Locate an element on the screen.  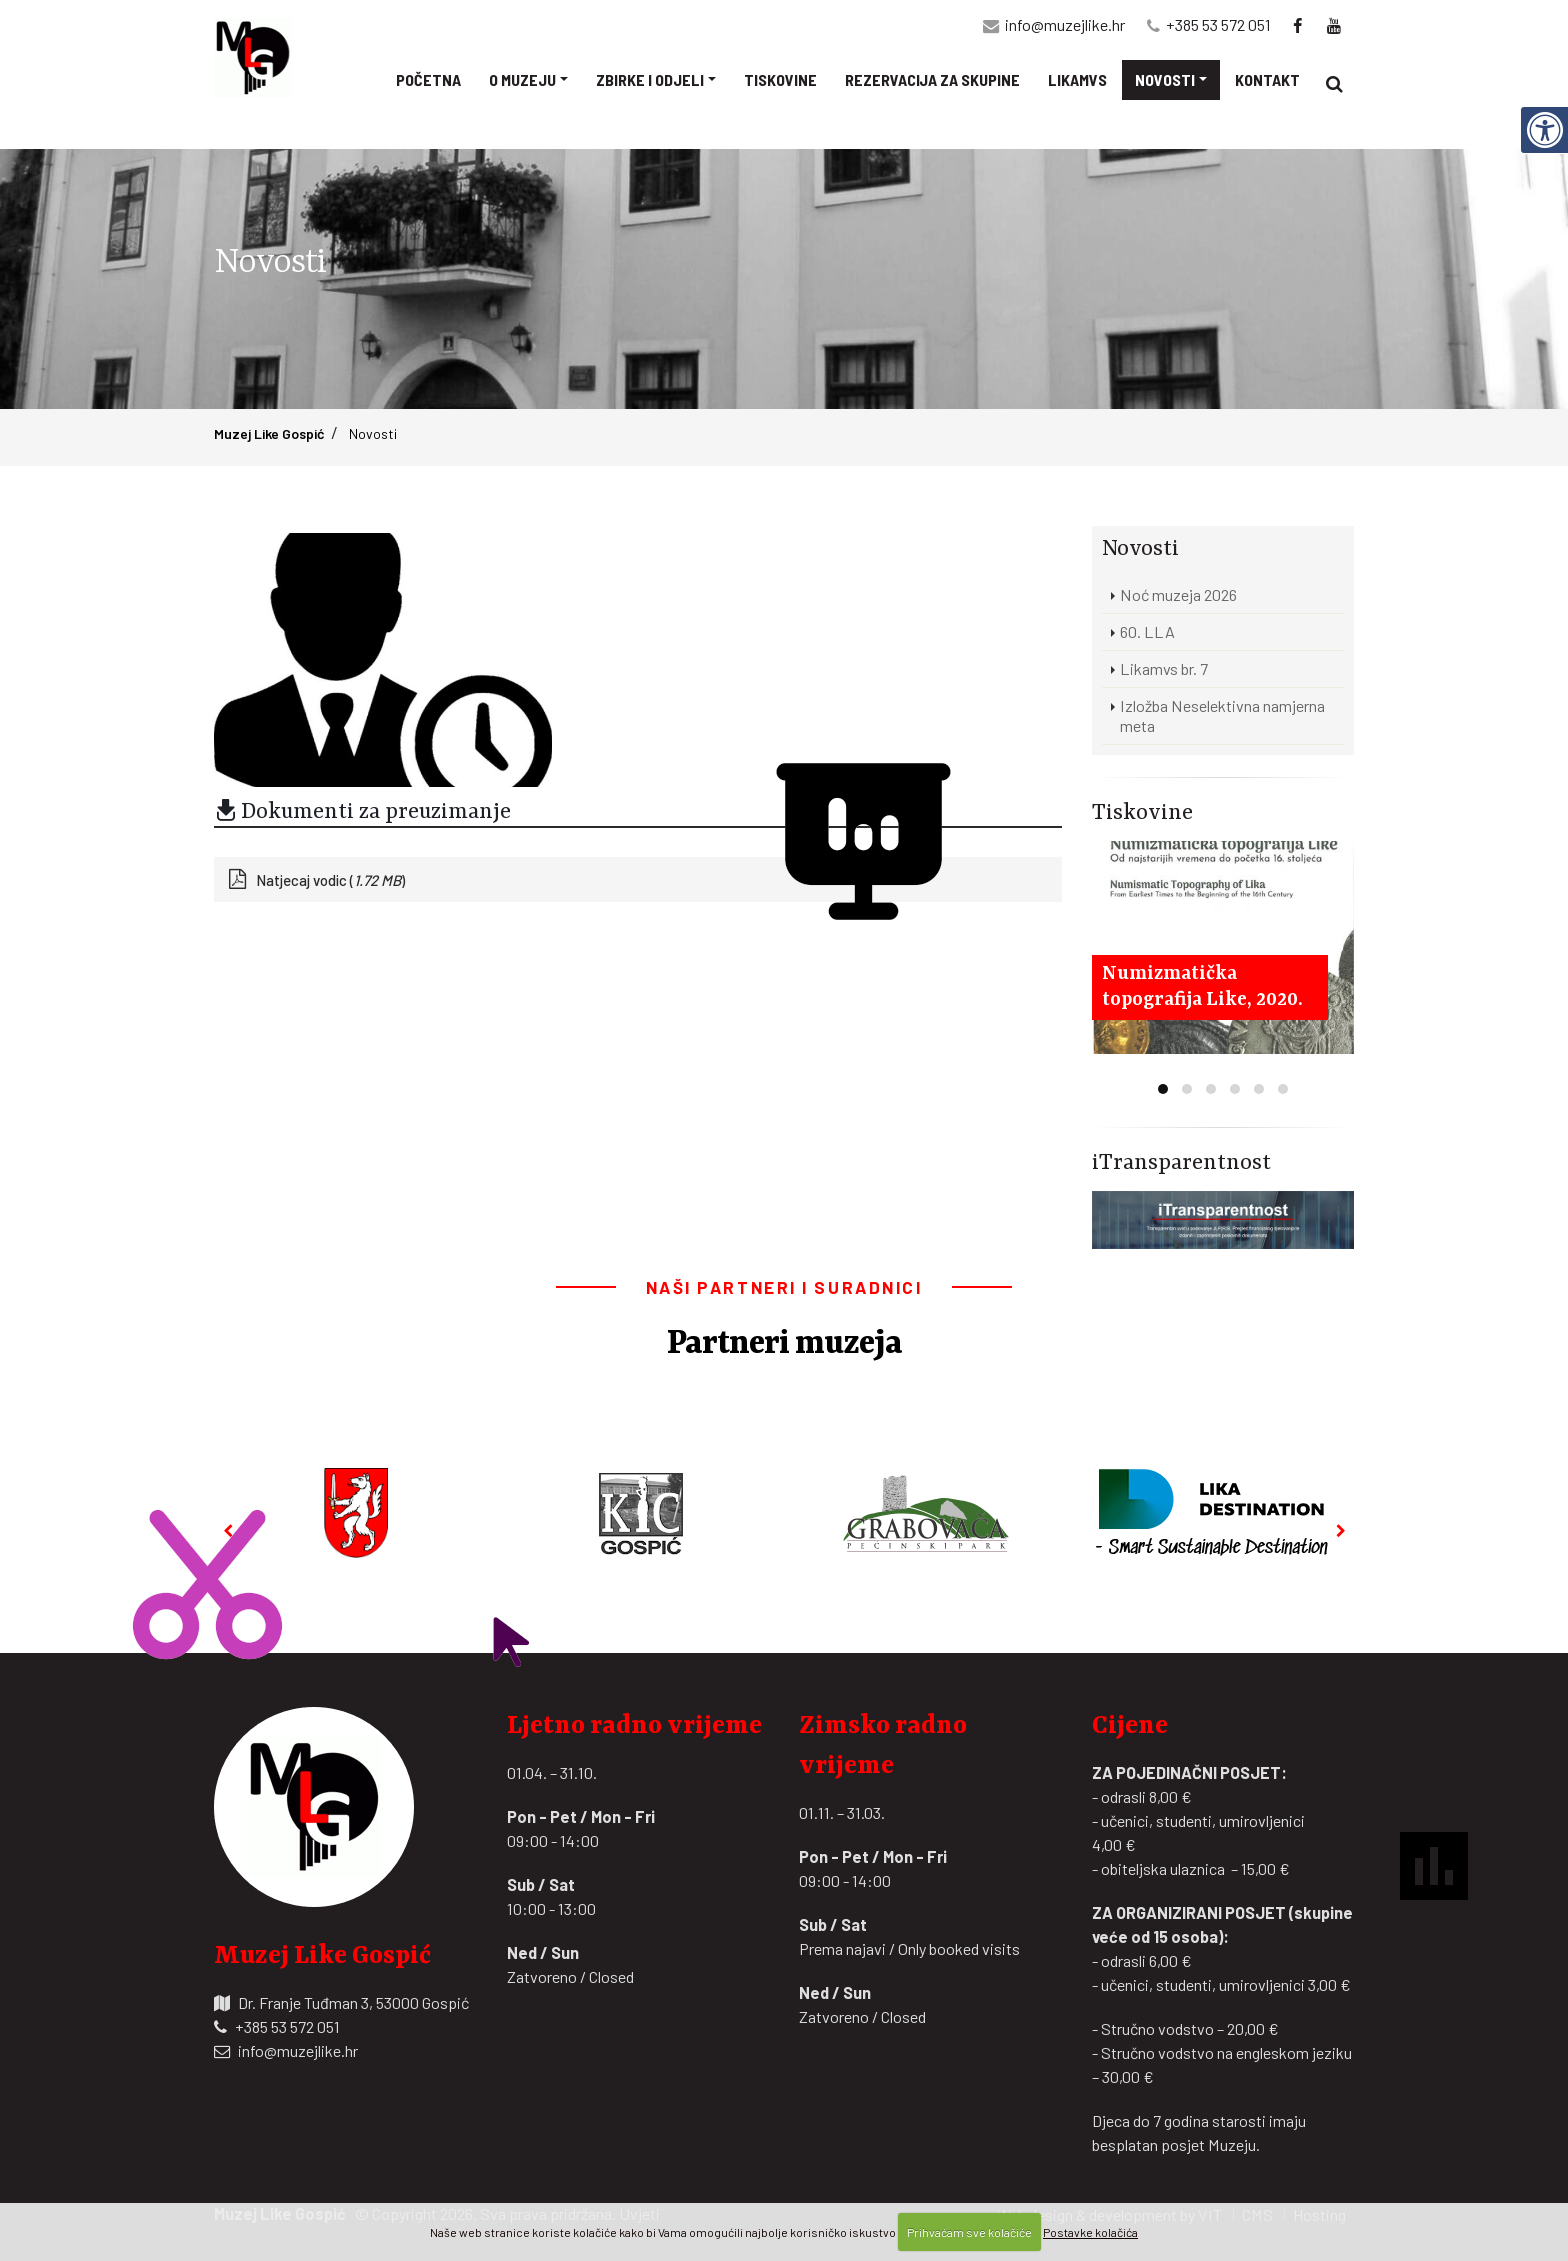
cursor or pointer indicator is located at coordinates (509, 1642).